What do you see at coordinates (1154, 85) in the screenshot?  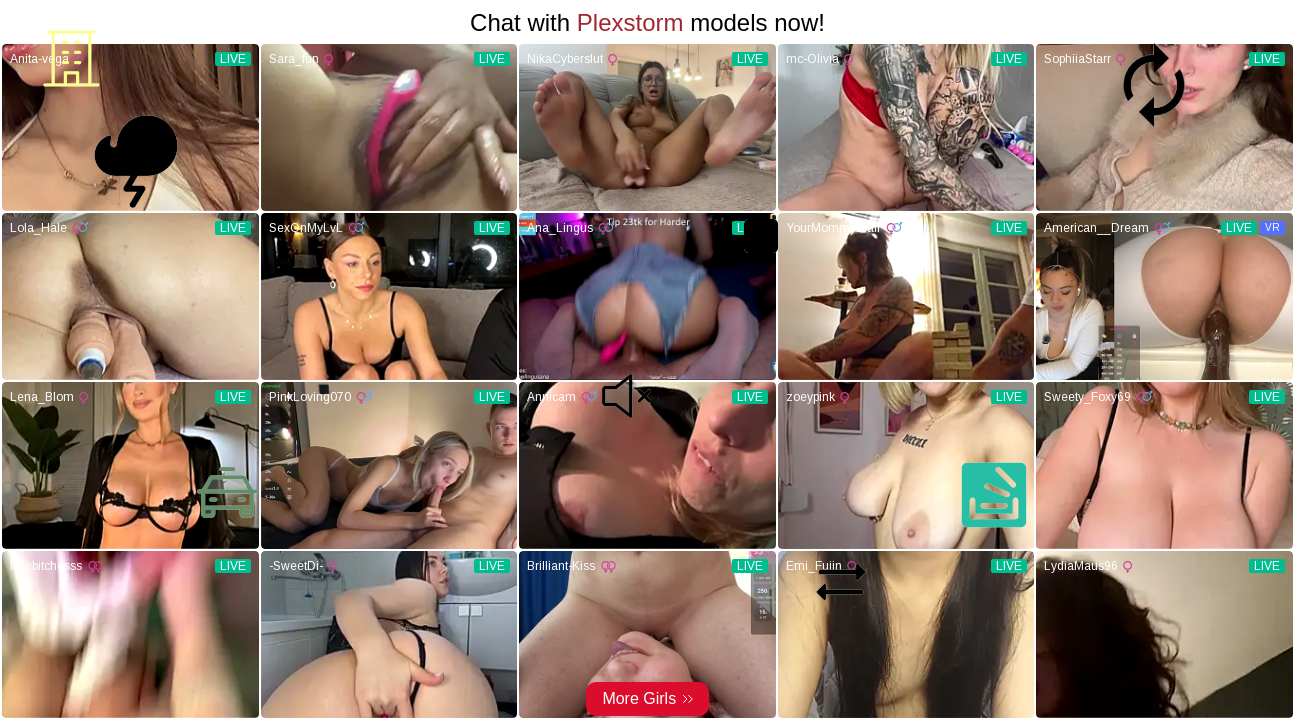 I see `refresh or reload content` at bounding box center [1154, 85].